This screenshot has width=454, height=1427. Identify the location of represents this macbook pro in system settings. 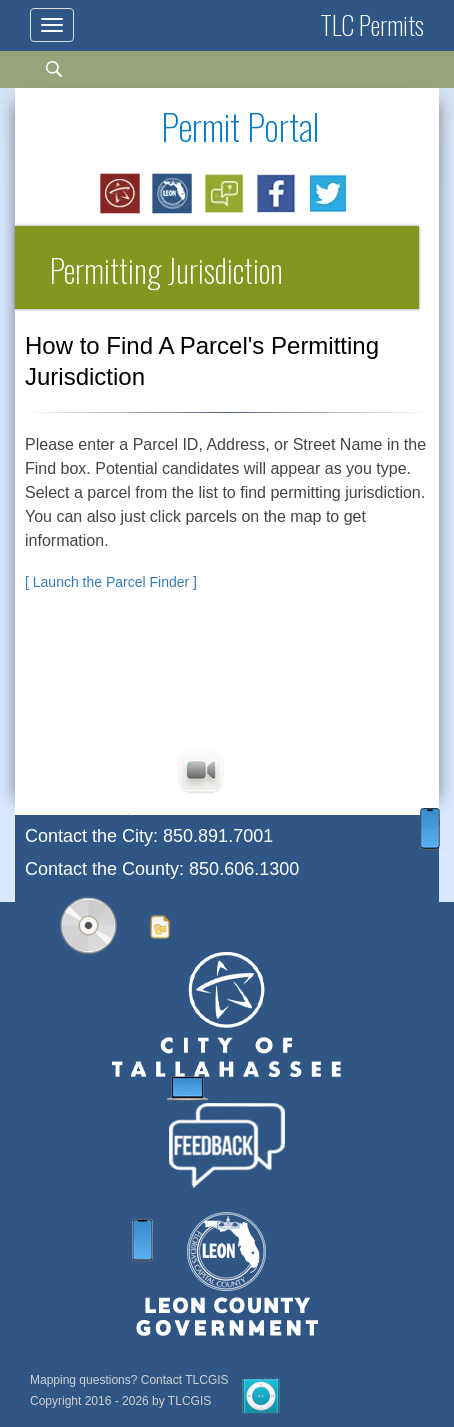
(187, 1085).